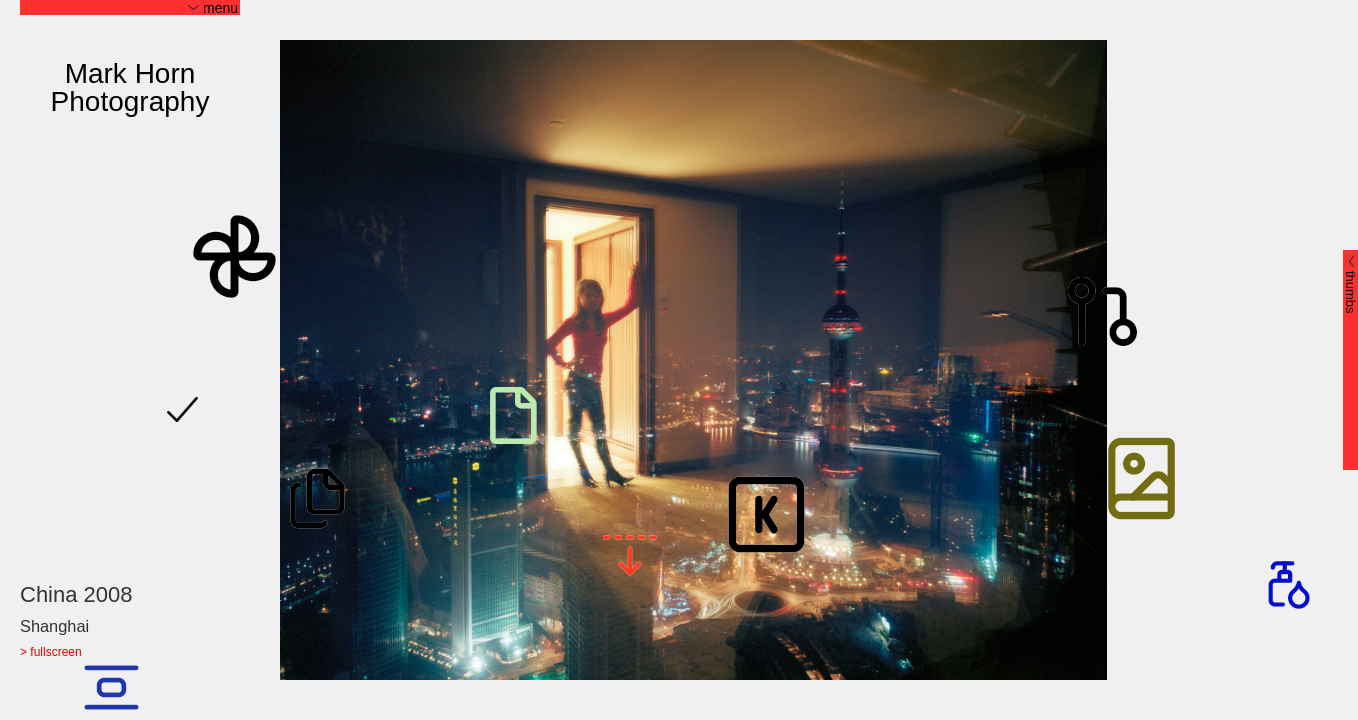  What do you see at coordinates (630, 555) in the screenshot?
I see `expand collapsed content below` at bounding box center [630, 555].